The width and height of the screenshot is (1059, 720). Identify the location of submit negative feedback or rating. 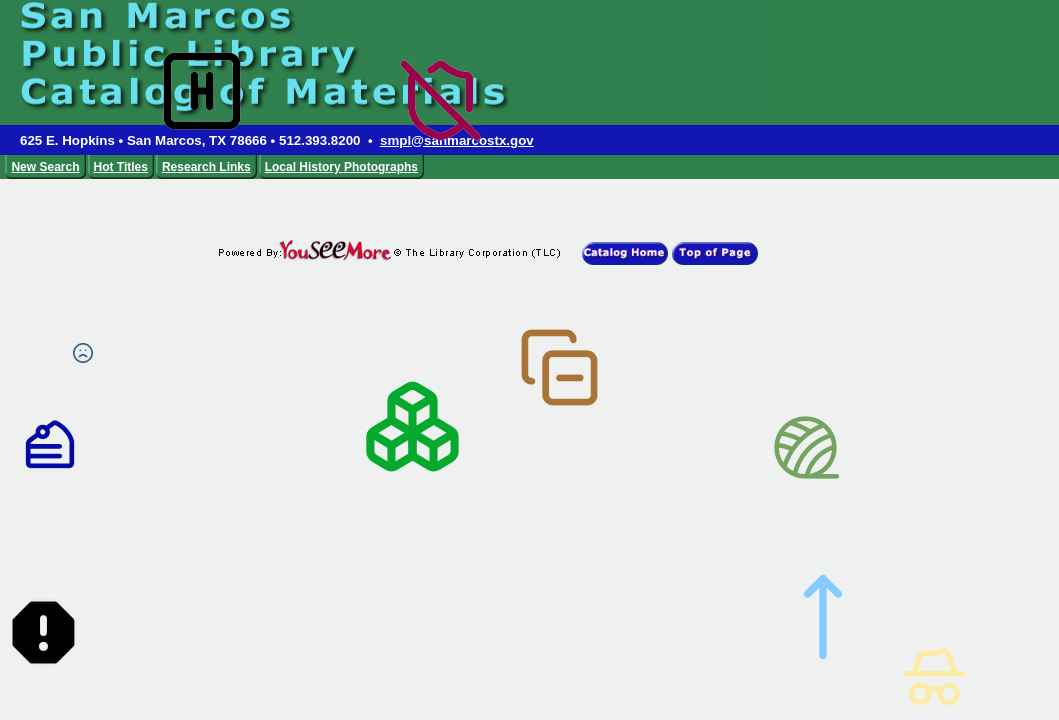
(83, 353).